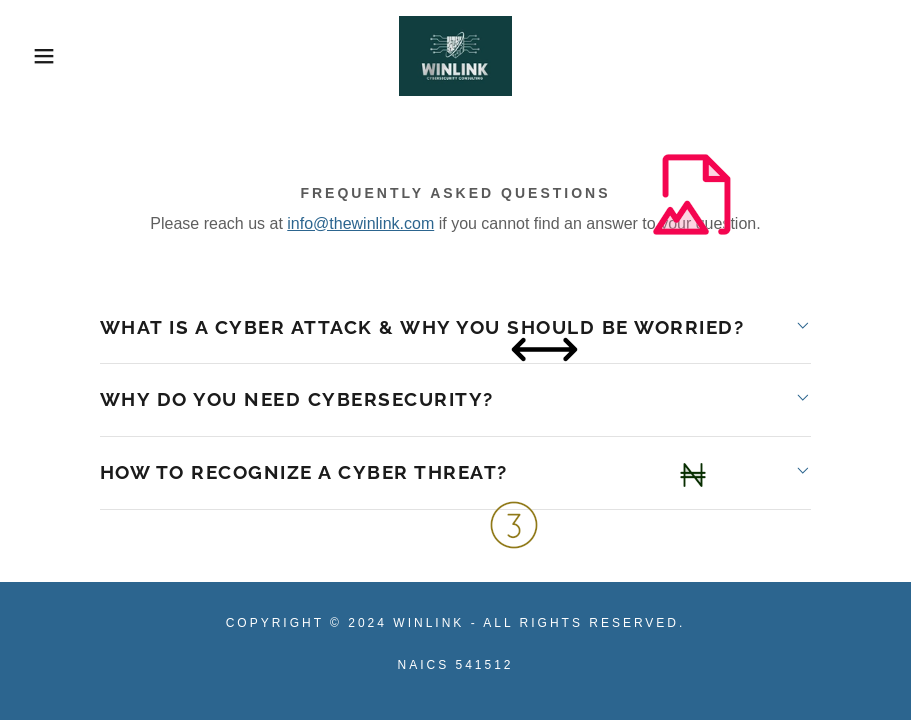  Describe the element at coordinates (514, 525) in the screenshot. I see `indicates step three in a multi-step process` at that location.